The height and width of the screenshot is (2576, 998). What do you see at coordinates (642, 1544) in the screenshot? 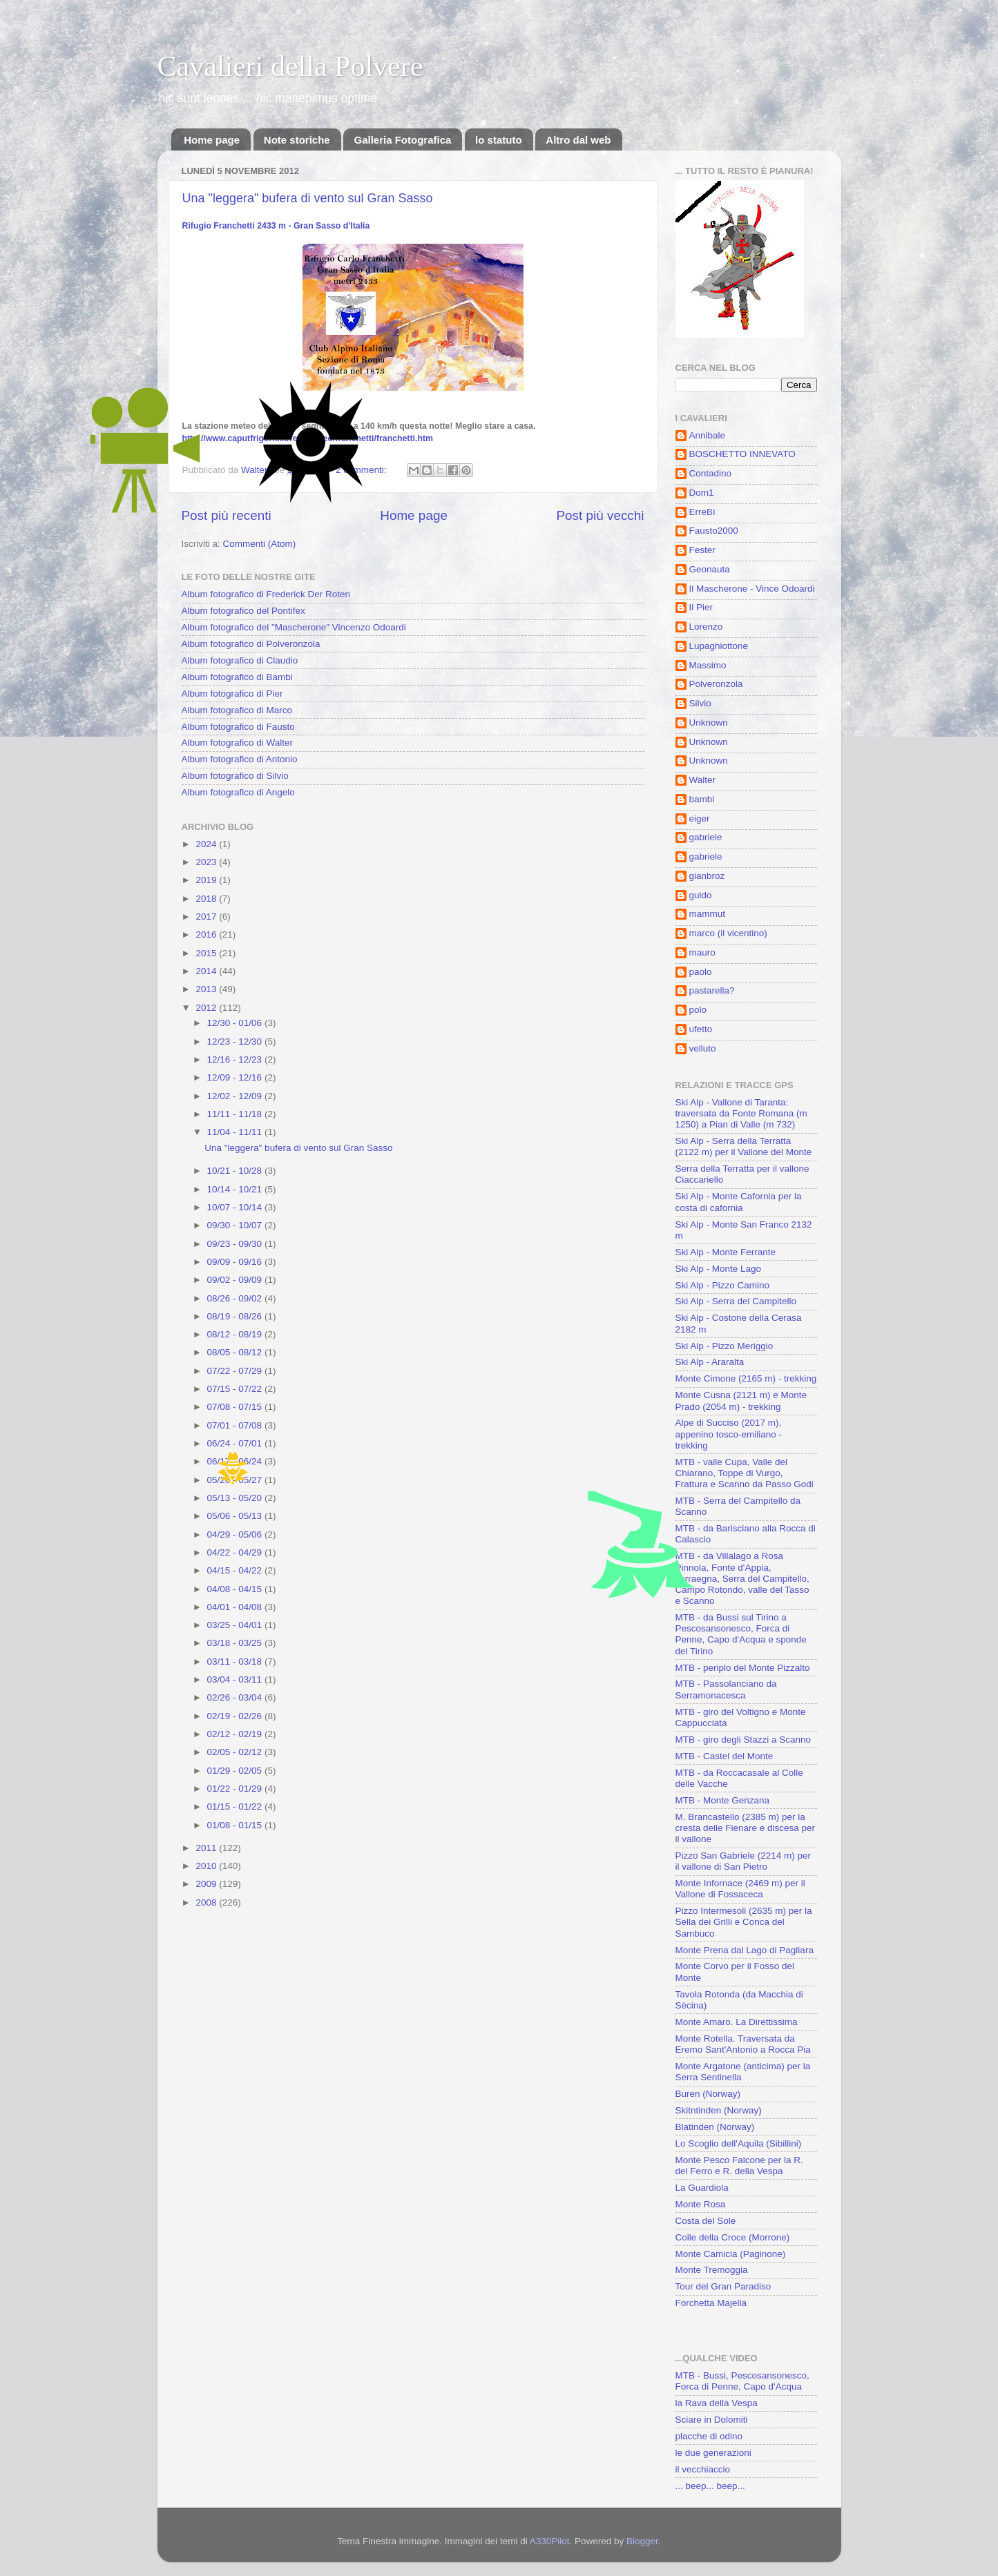
I see `access woodcutting or lumber resources` at bounding box center [642, 1544].